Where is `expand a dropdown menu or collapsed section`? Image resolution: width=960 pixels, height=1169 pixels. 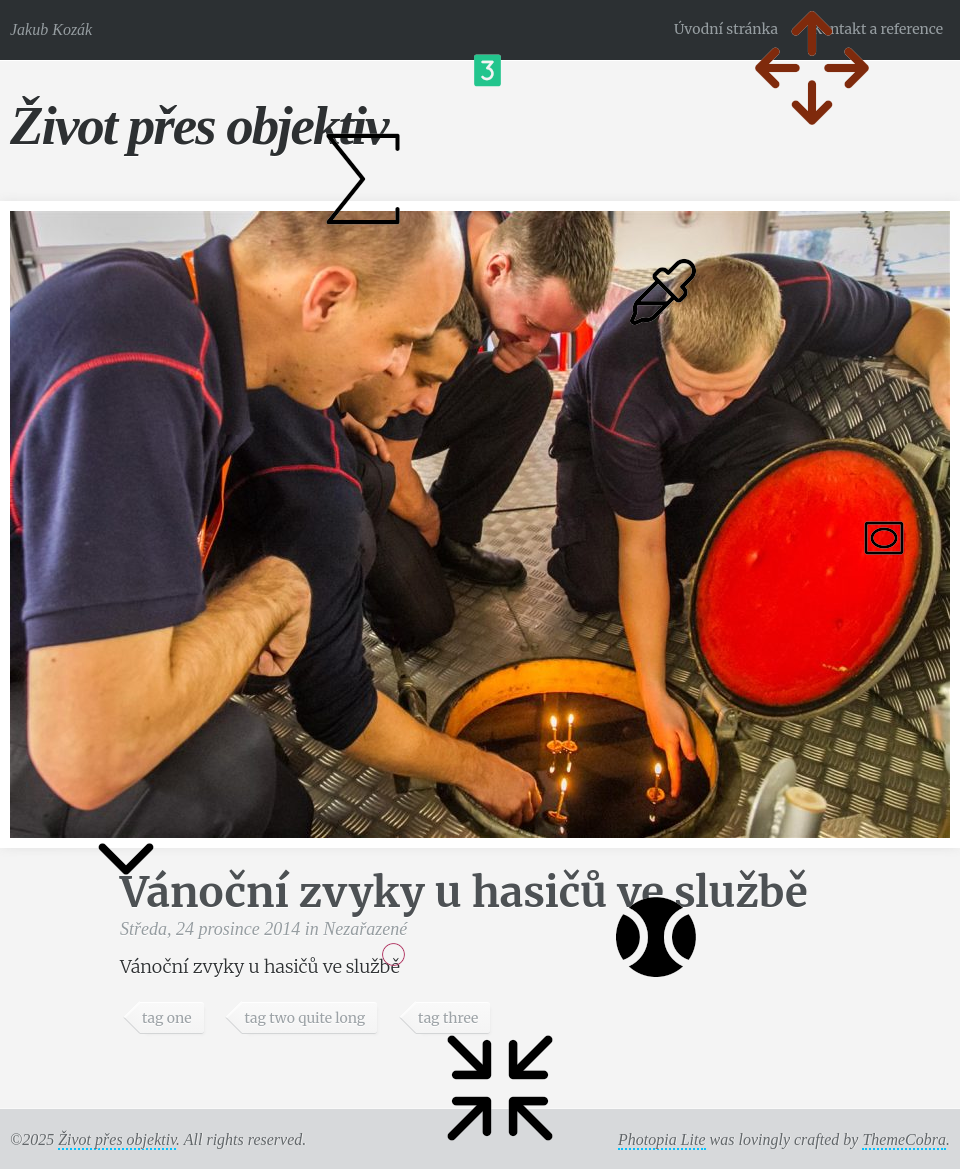 expand a dropdown menu or collapsed section is located at coordinates (126, 859).